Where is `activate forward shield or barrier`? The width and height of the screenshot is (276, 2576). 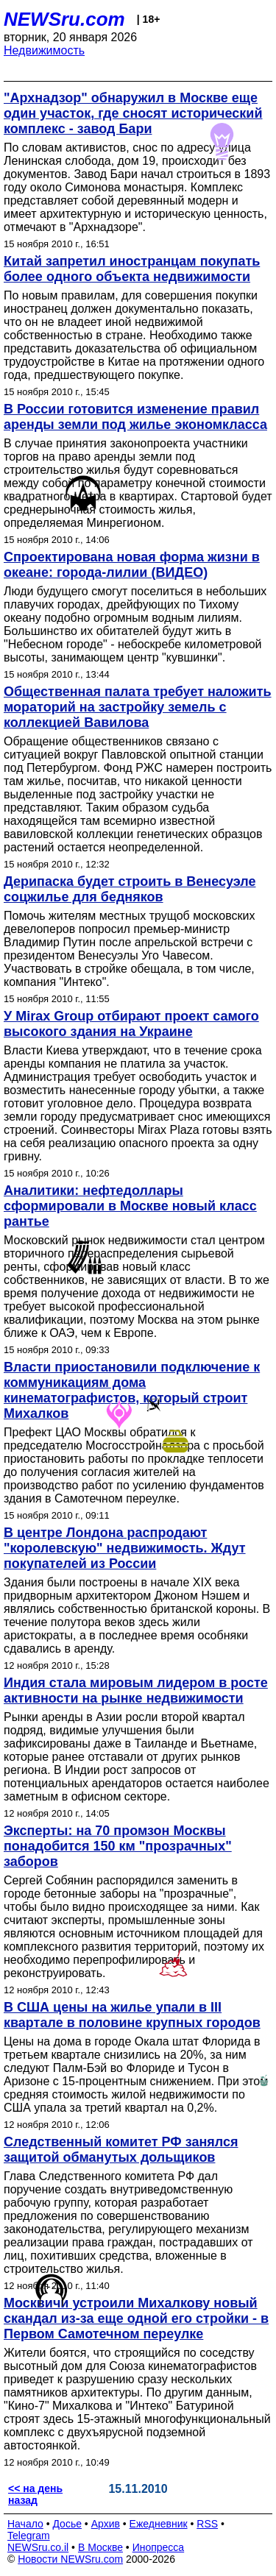 activate forward shield or barrier is located at coordinates (83, 493).